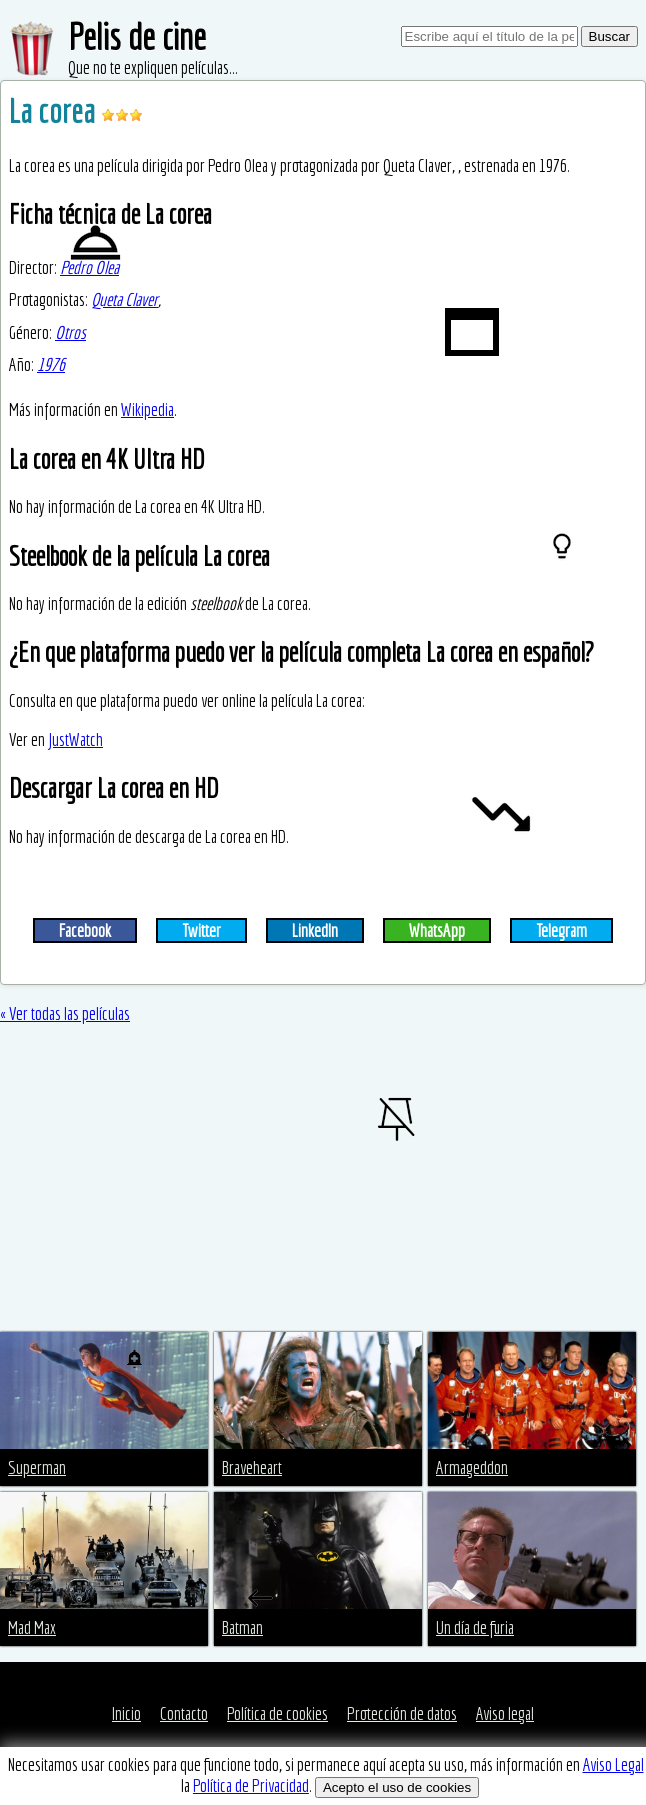 Image resolution: width=646 pixels, height=1805 pixels. Describe the element at coordinates (472, 332) in the screenshot. I see `open a web page or browser window` at that location.